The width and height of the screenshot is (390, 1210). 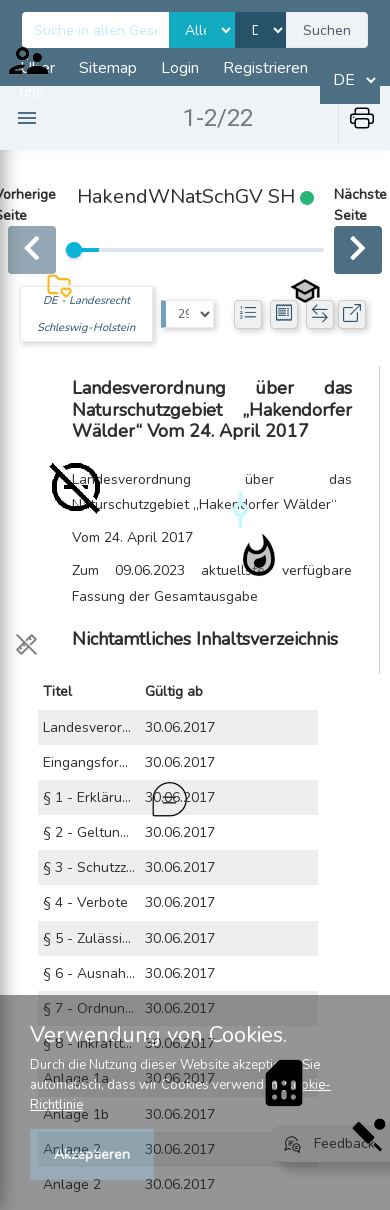 I want to click on add folder to favorites, so click(x=59, y=285).